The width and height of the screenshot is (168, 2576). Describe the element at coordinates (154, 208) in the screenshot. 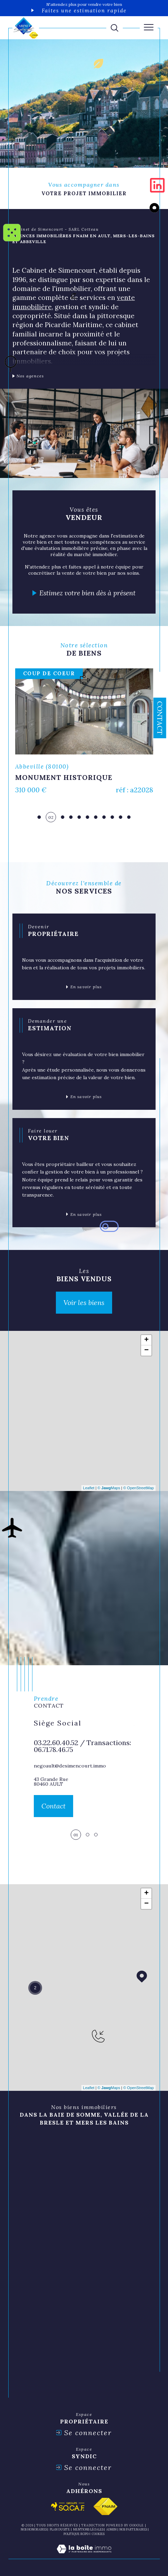

I see `indicates a selected radio button option` at that location.